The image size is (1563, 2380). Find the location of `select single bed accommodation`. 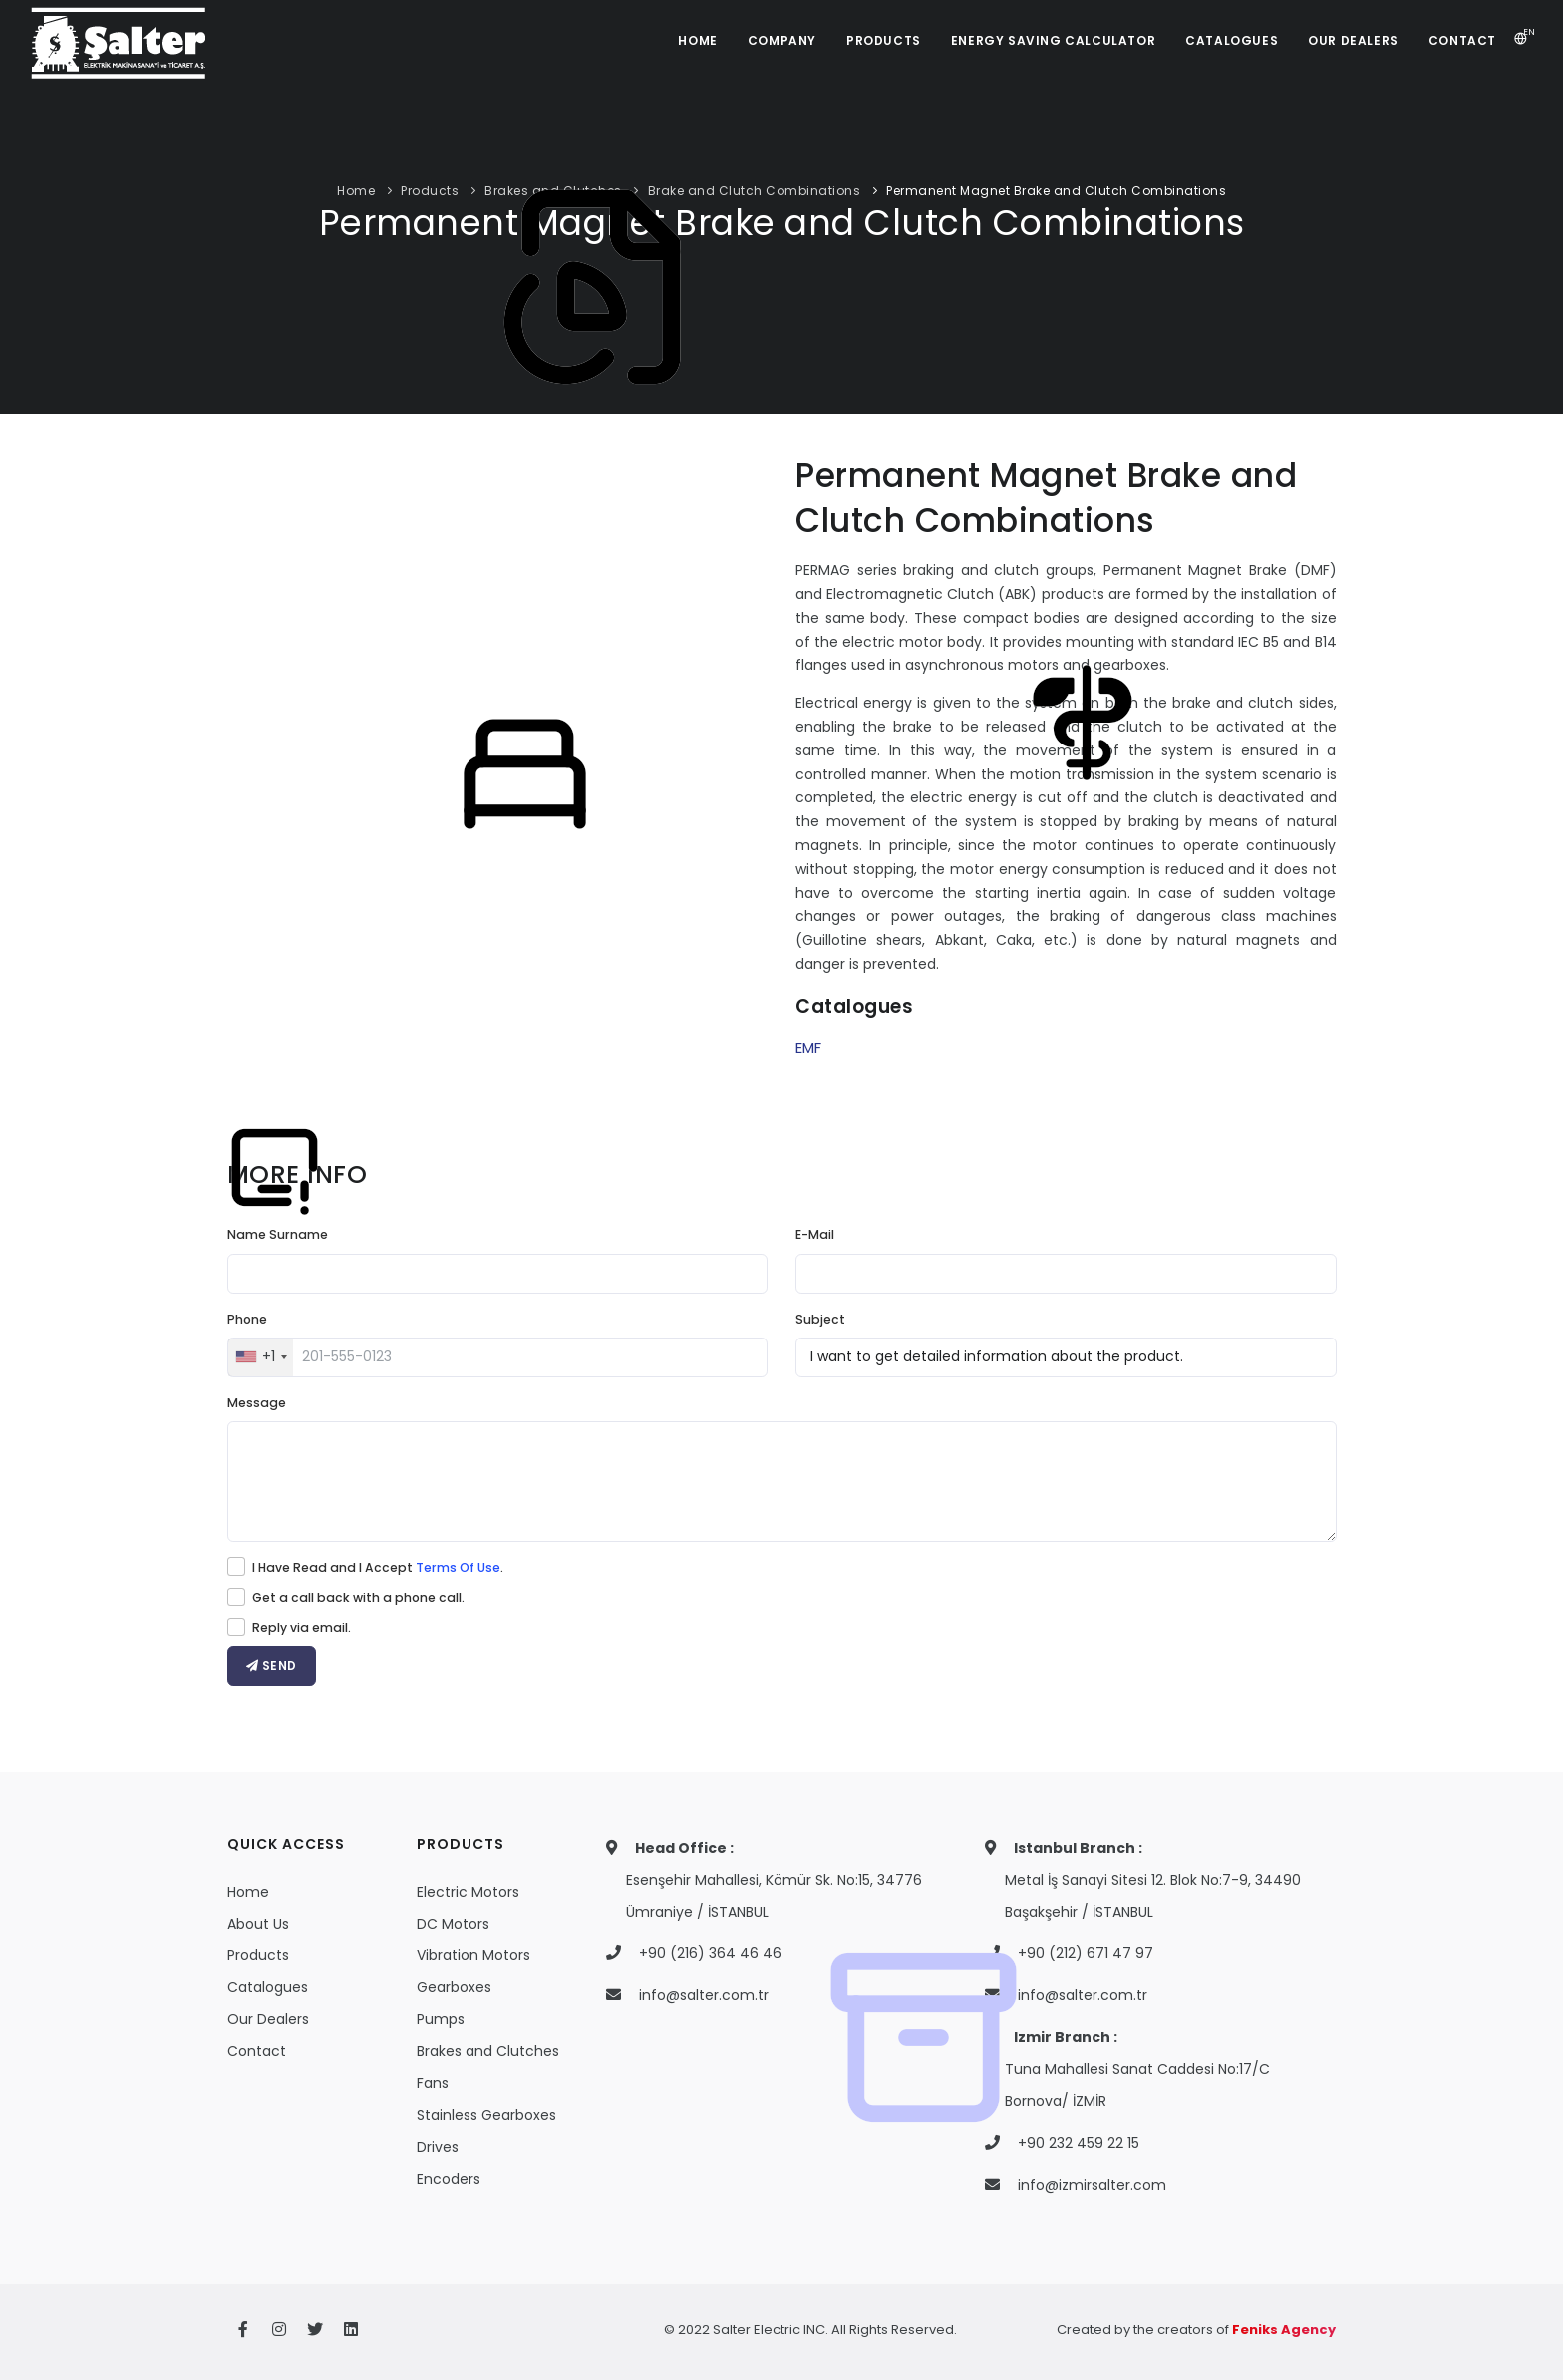

select single bed accommodation is located at coordinates (524, 773).